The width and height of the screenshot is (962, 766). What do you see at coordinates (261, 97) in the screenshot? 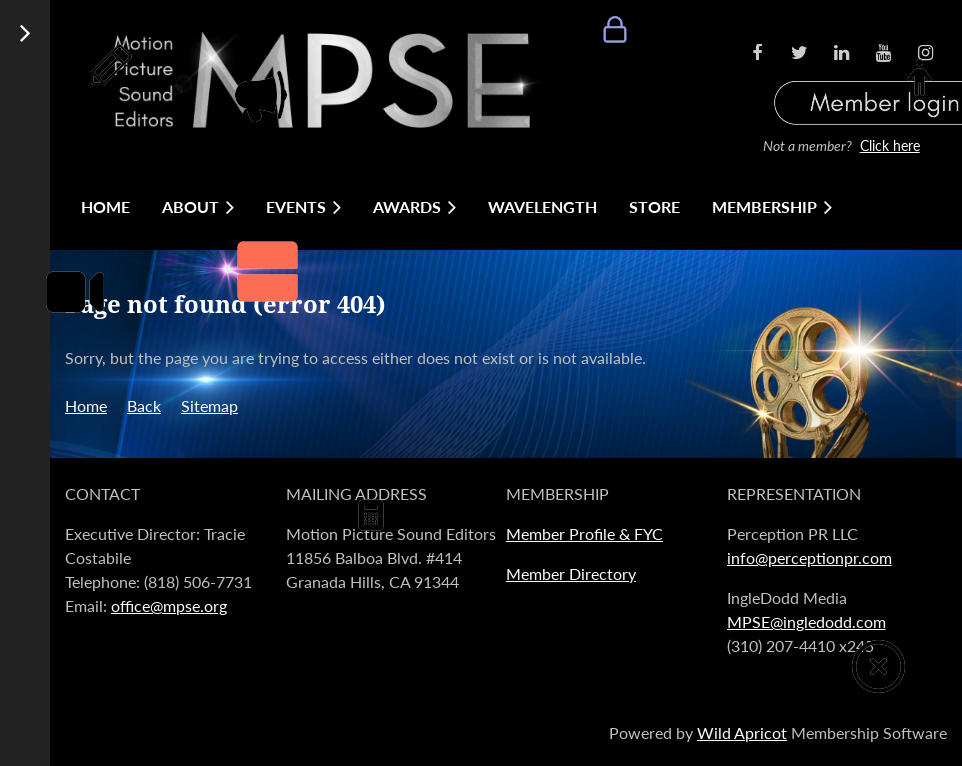
I see `make an announcement` at bounding box center [261, 97].